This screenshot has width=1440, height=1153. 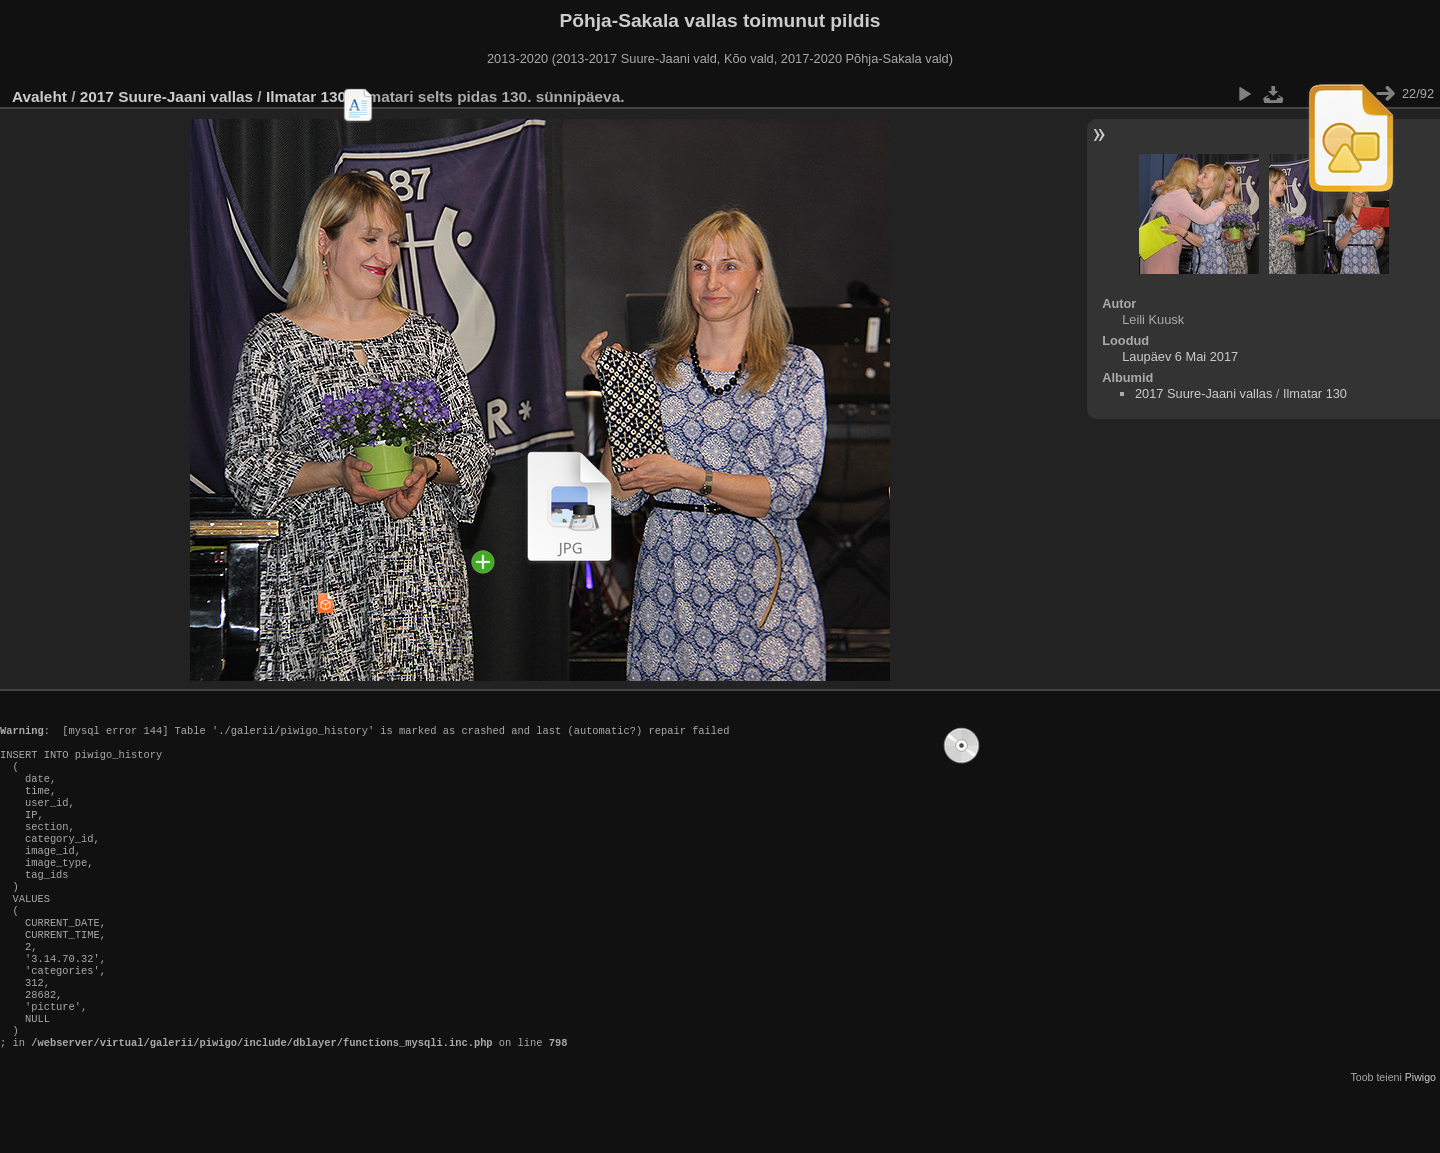 I want to click on indicates a blu-ray disc drive or media, so click(x=961, y=745).